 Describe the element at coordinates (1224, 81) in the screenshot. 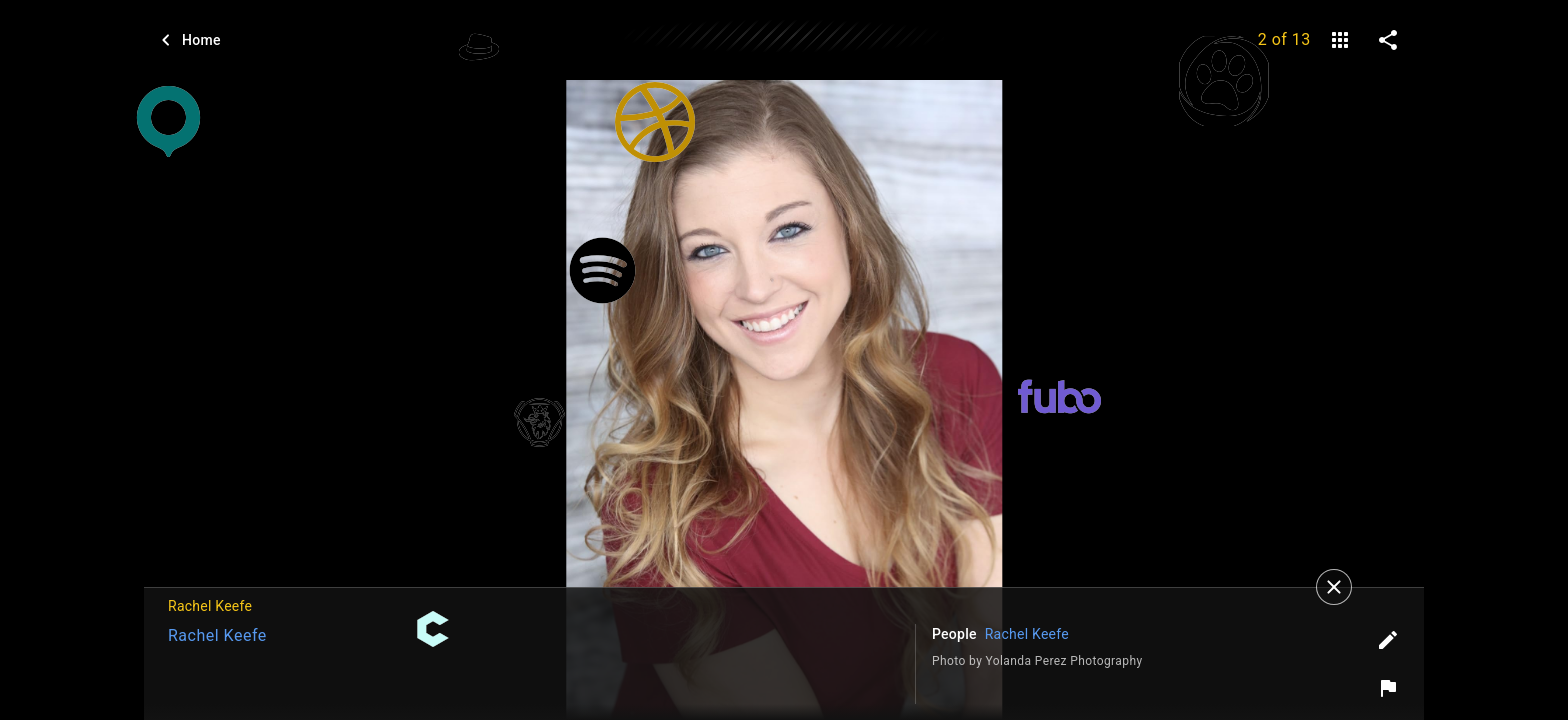

I see `visit Furry Network social platform` at that location.